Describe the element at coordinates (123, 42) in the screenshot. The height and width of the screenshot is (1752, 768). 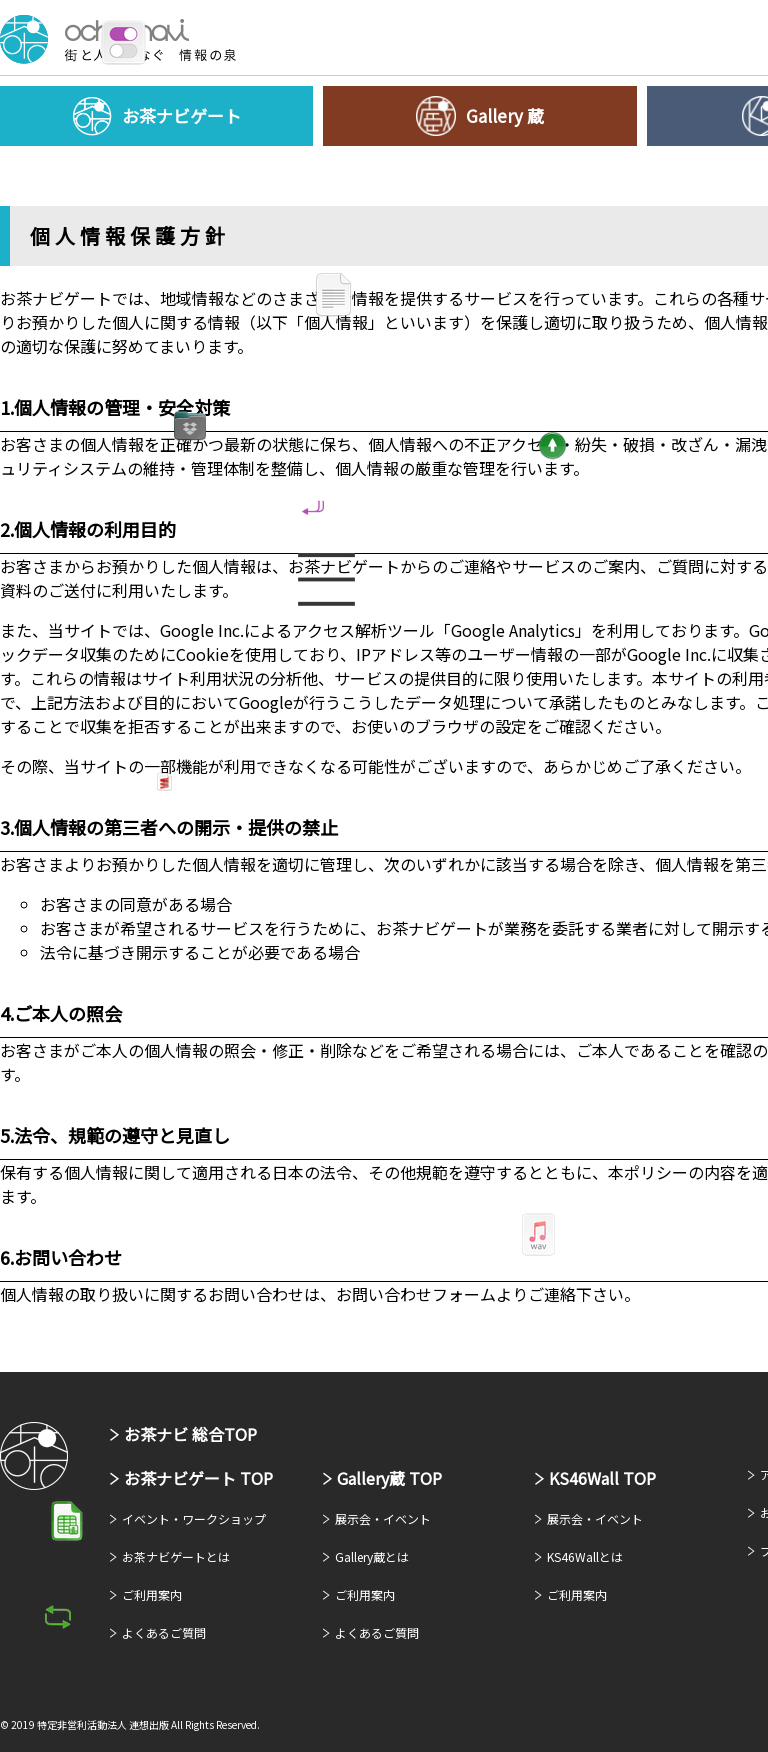
I see `open system settings or preferences` at that location.